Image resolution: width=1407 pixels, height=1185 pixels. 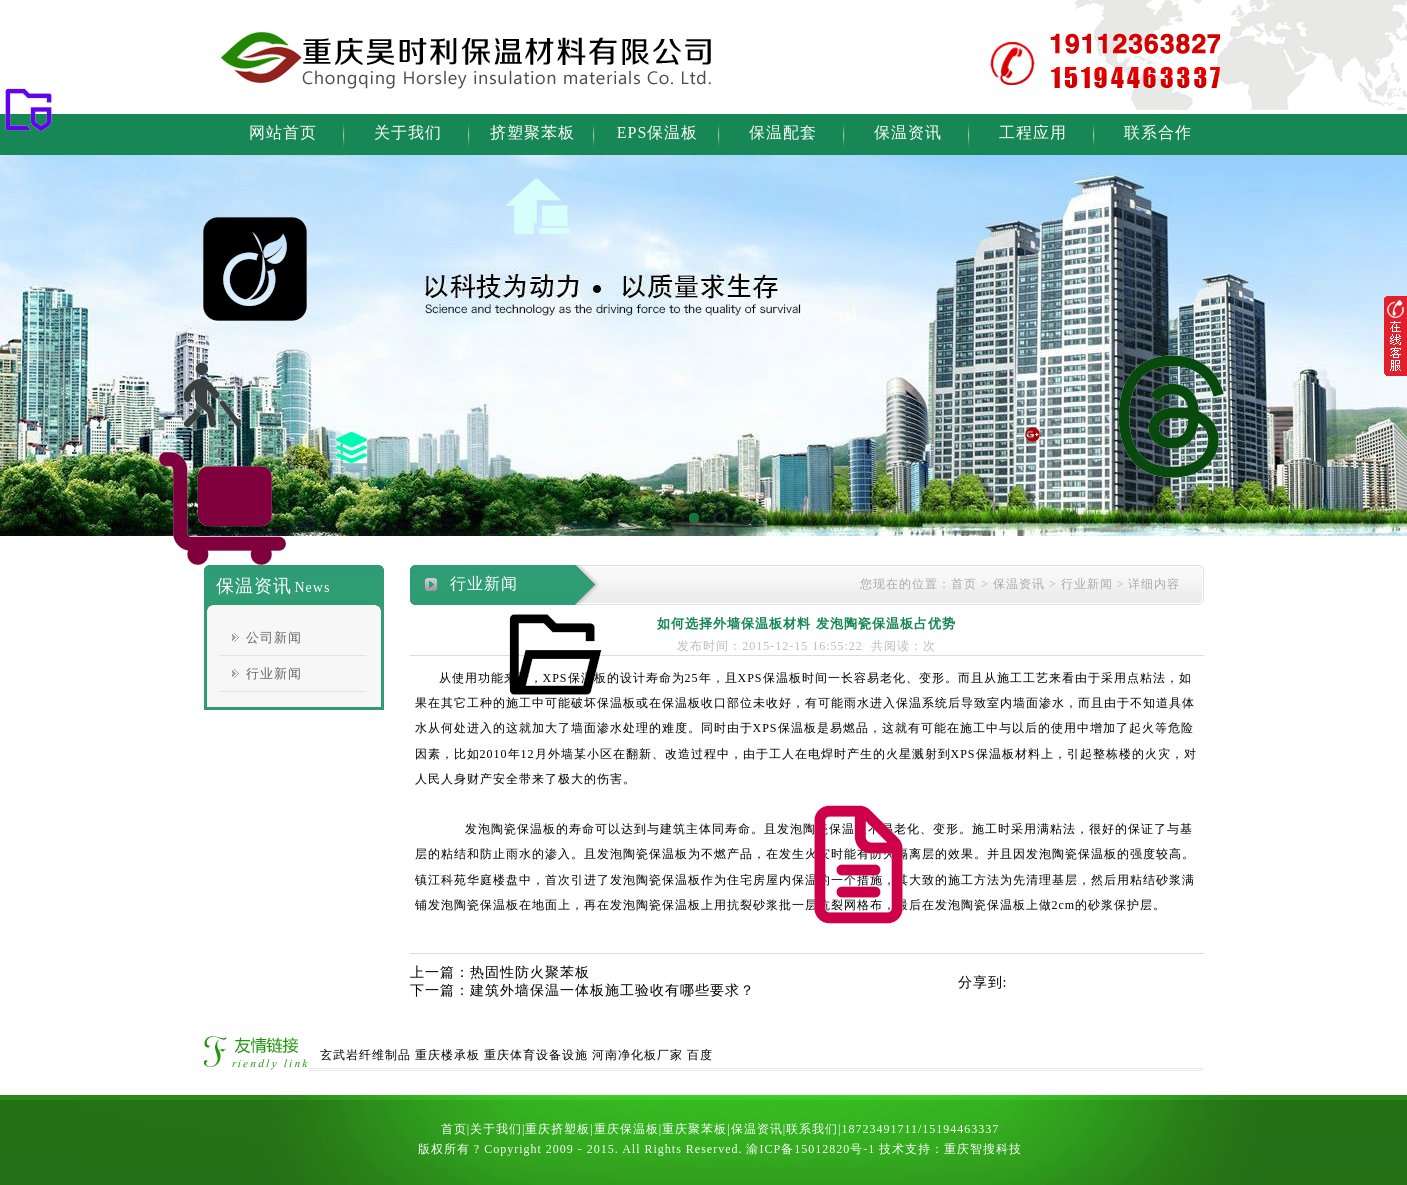 What do you see at coordinates (222, 508) in the screenshot?
I see `view shipping or delivery status` at bounding box center [222, 508].